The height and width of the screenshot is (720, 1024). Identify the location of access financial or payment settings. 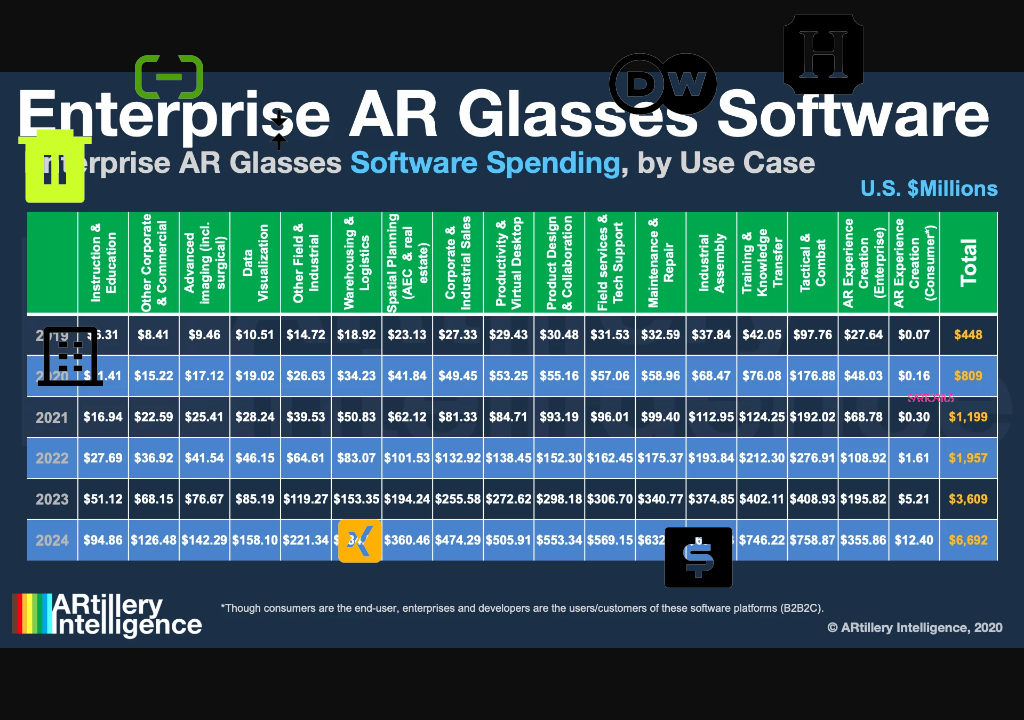
(698, 557).